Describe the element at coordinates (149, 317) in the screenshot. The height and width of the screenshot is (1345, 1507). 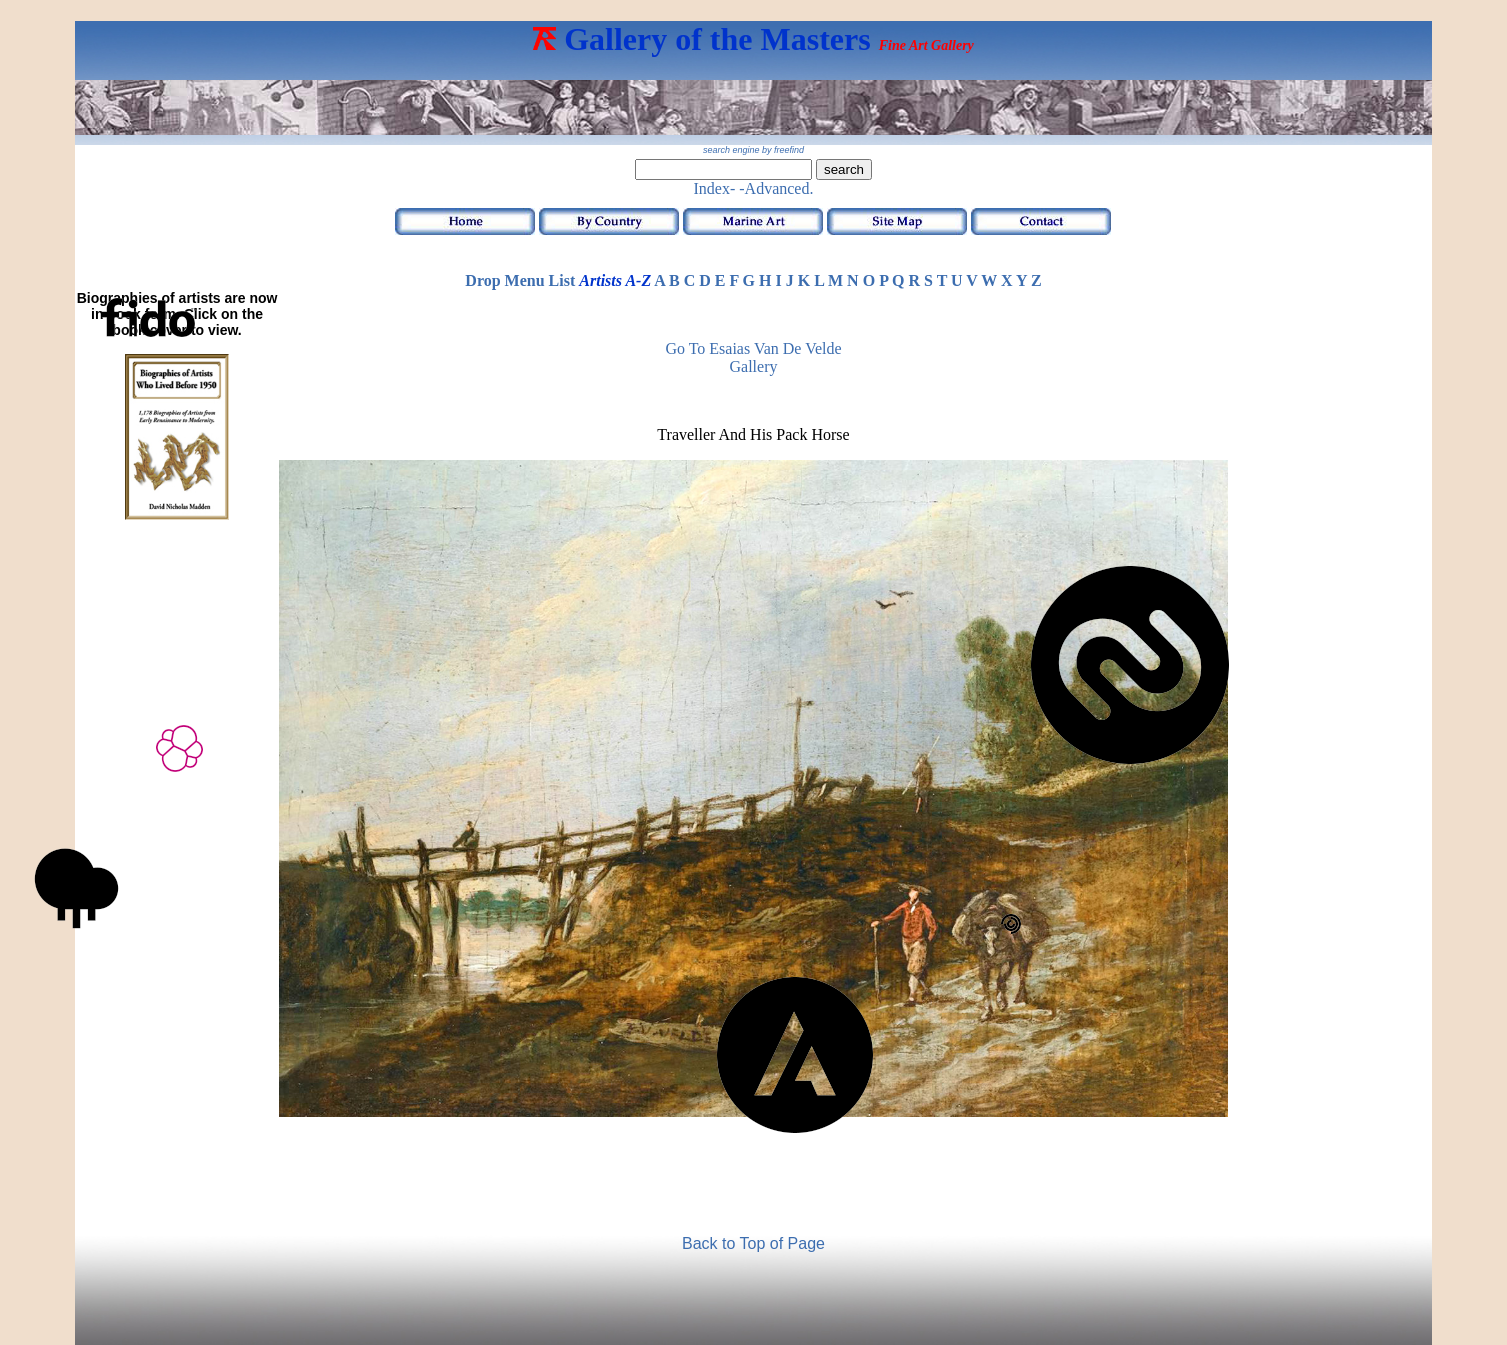
I see `fido alliance logo indicating passwordless authentication support` at that location.